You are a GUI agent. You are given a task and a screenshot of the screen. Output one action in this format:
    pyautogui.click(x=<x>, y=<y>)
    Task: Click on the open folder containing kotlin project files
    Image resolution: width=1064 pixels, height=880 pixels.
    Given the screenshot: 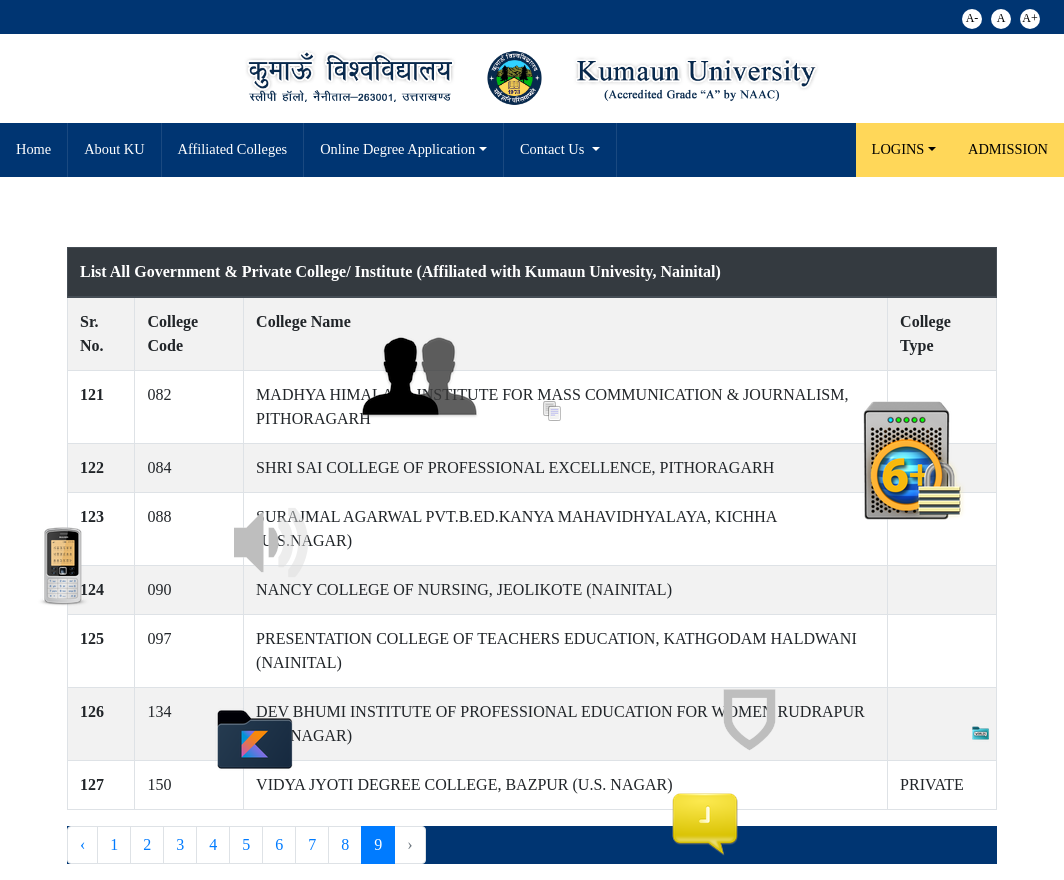 What is the action you would take?
    pyautogui.click(x=254, y=741)
    